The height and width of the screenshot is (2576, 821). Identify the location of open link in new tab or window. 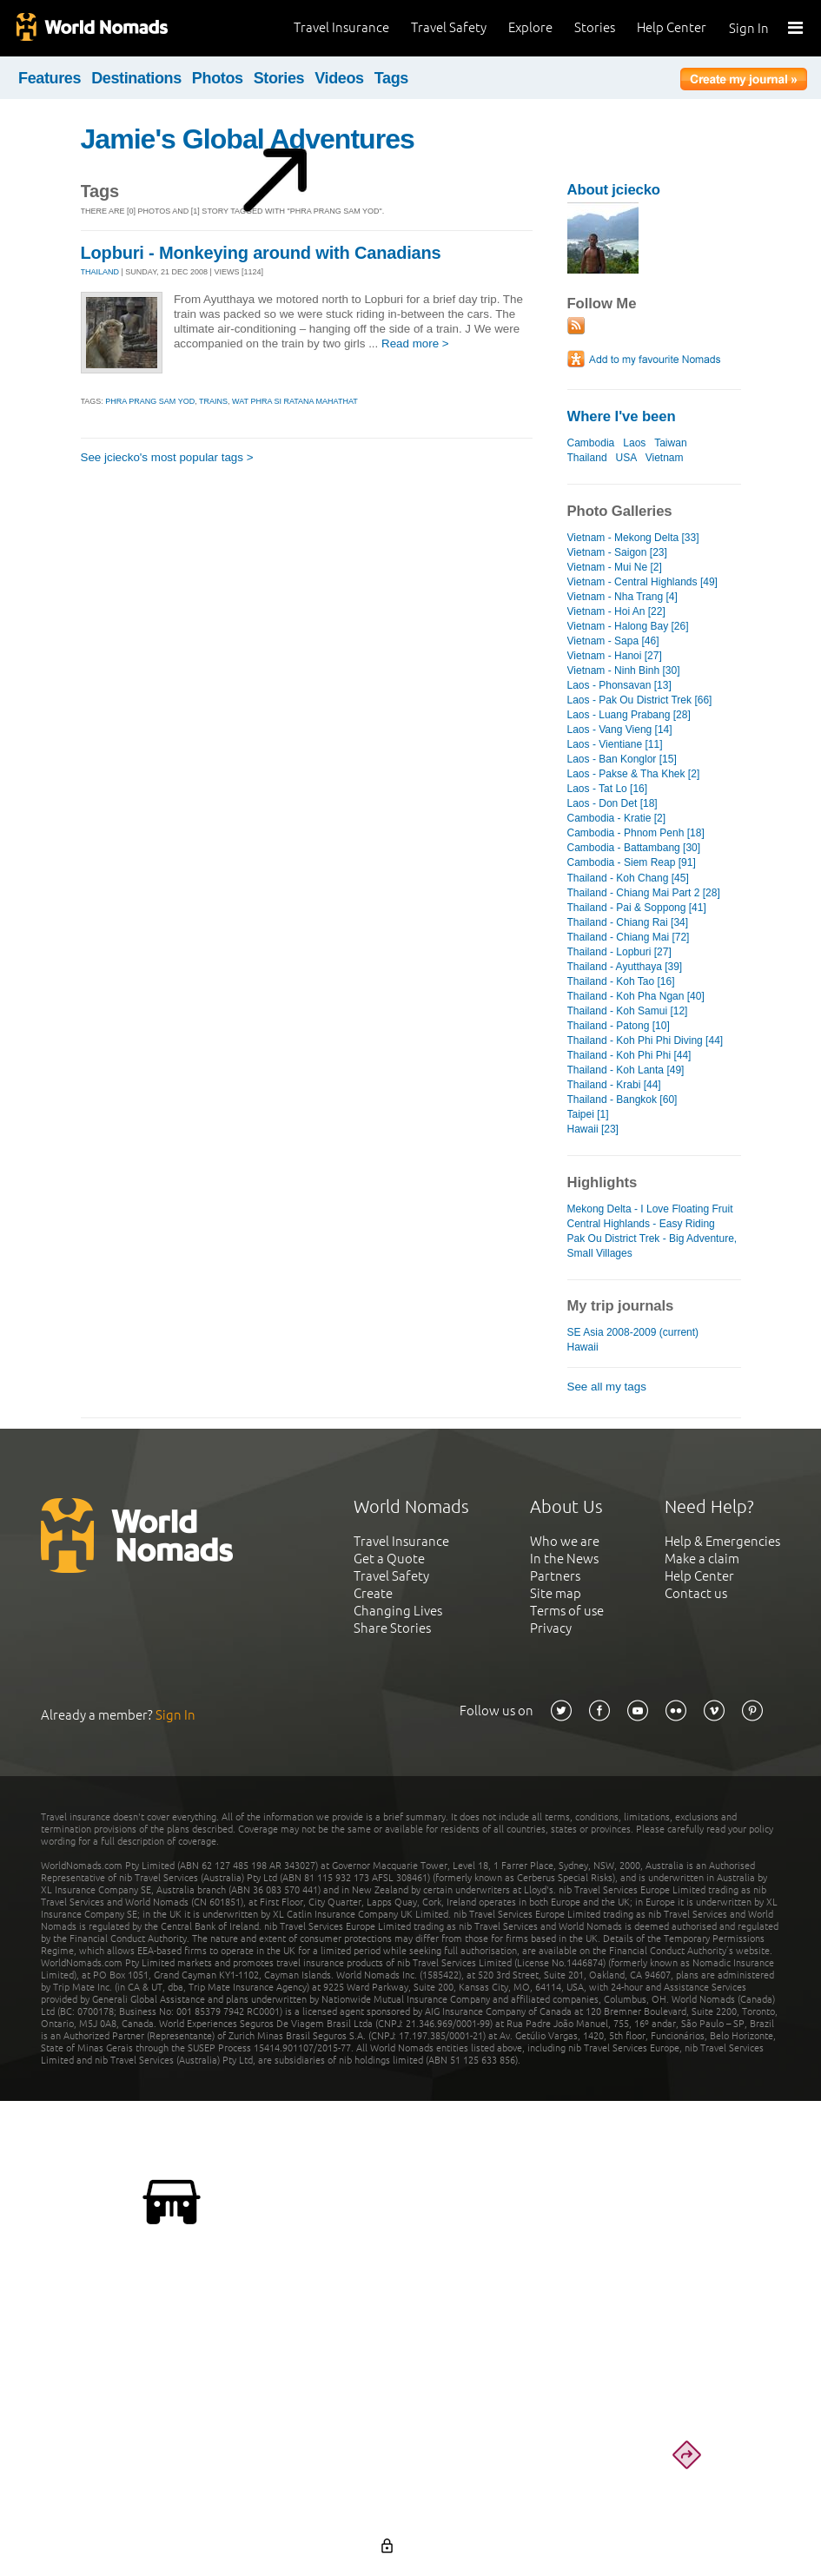
(276, 179).